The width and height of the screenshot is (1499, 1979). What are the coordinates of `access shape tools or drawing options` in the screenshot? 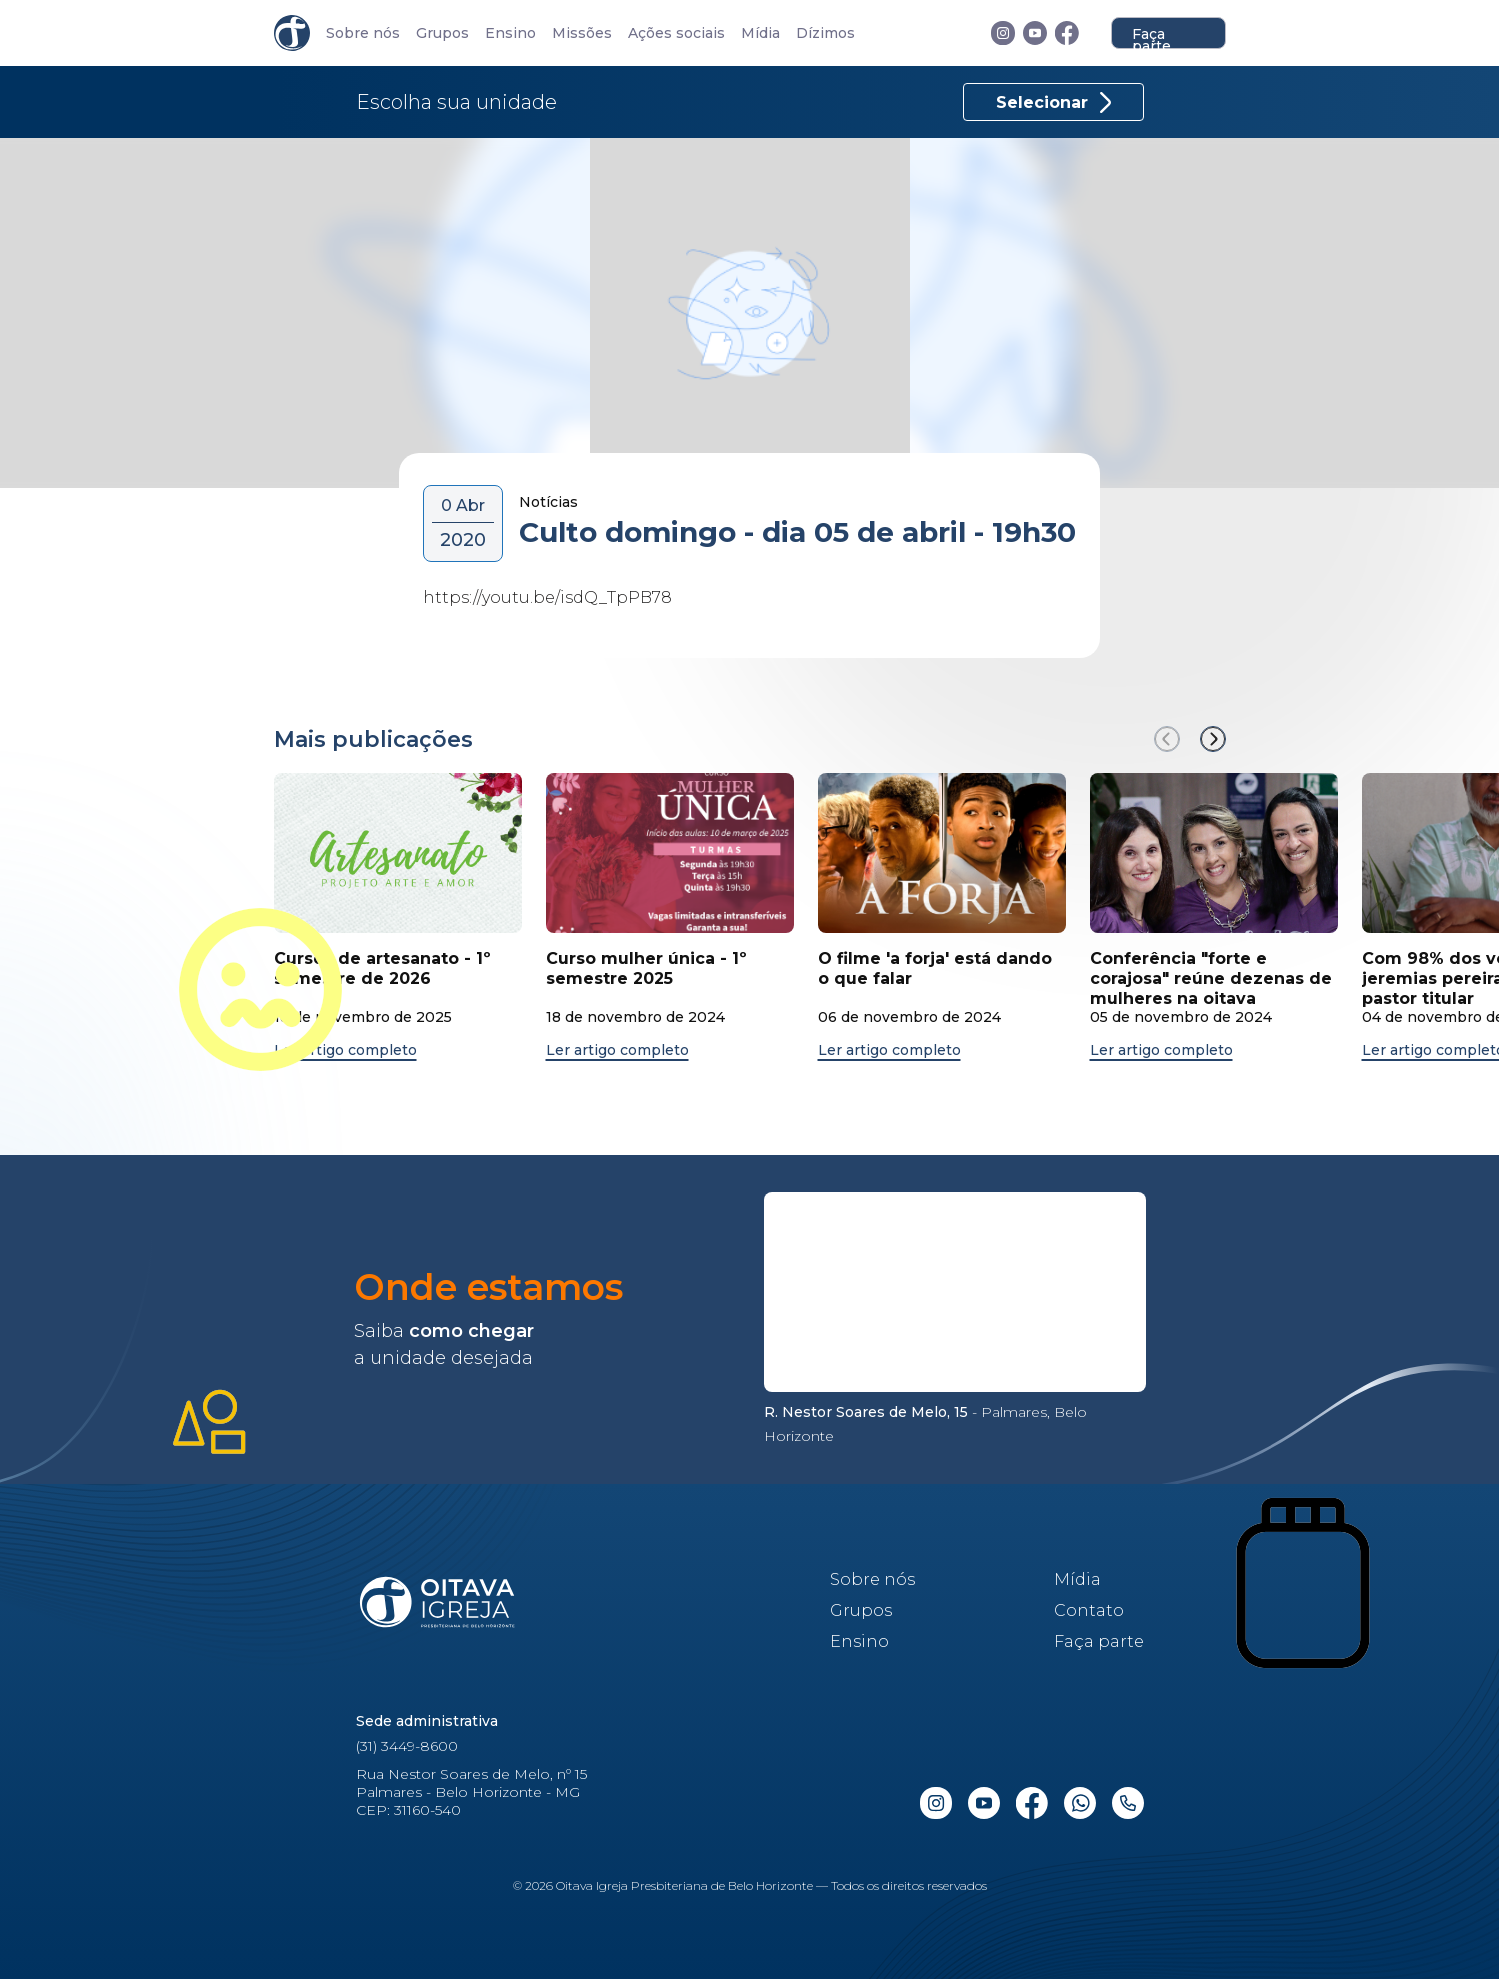 It's located at (210, 1424).